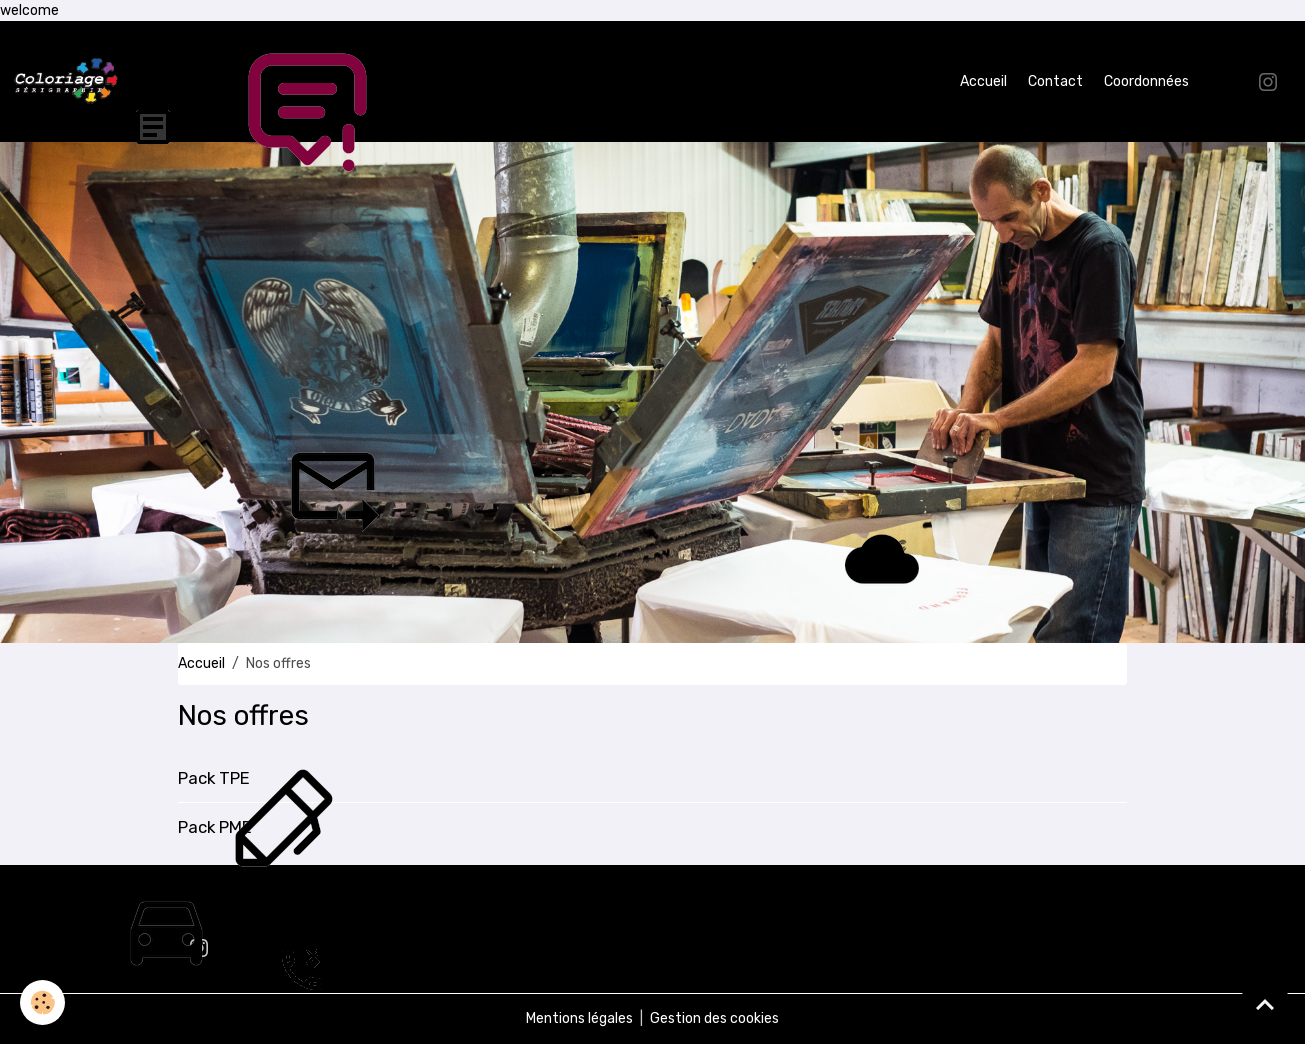 Image resolution: width=1305 pixels, height=1044 pixels. Describe the element at coordinates (333, 486) in the screenshot. I see `forward an email to another recipient` at that location.